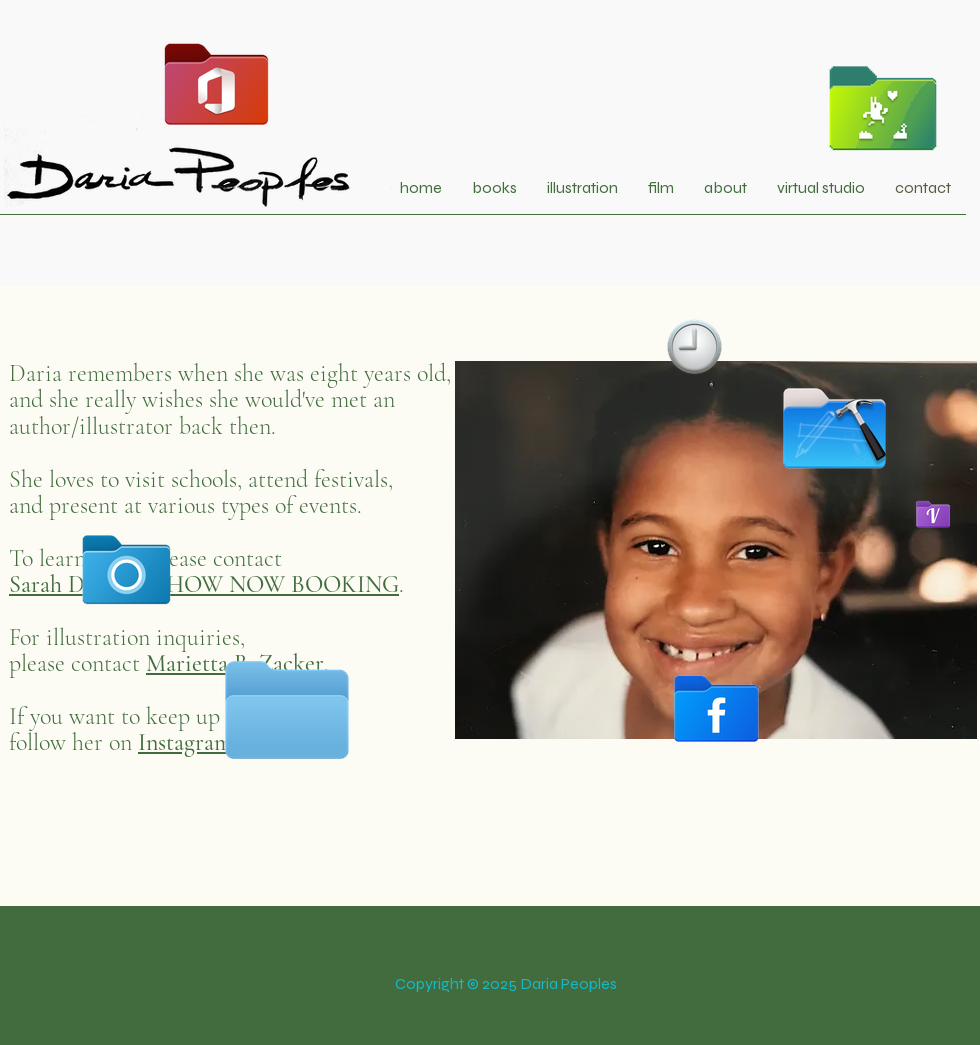 Image resolution: width=980 pixels, height=1045 pixels. What do you see at coordinates (126, 572) in the screenshot?
I see `open cortana-related files folder` at bounding box center [126, 572].